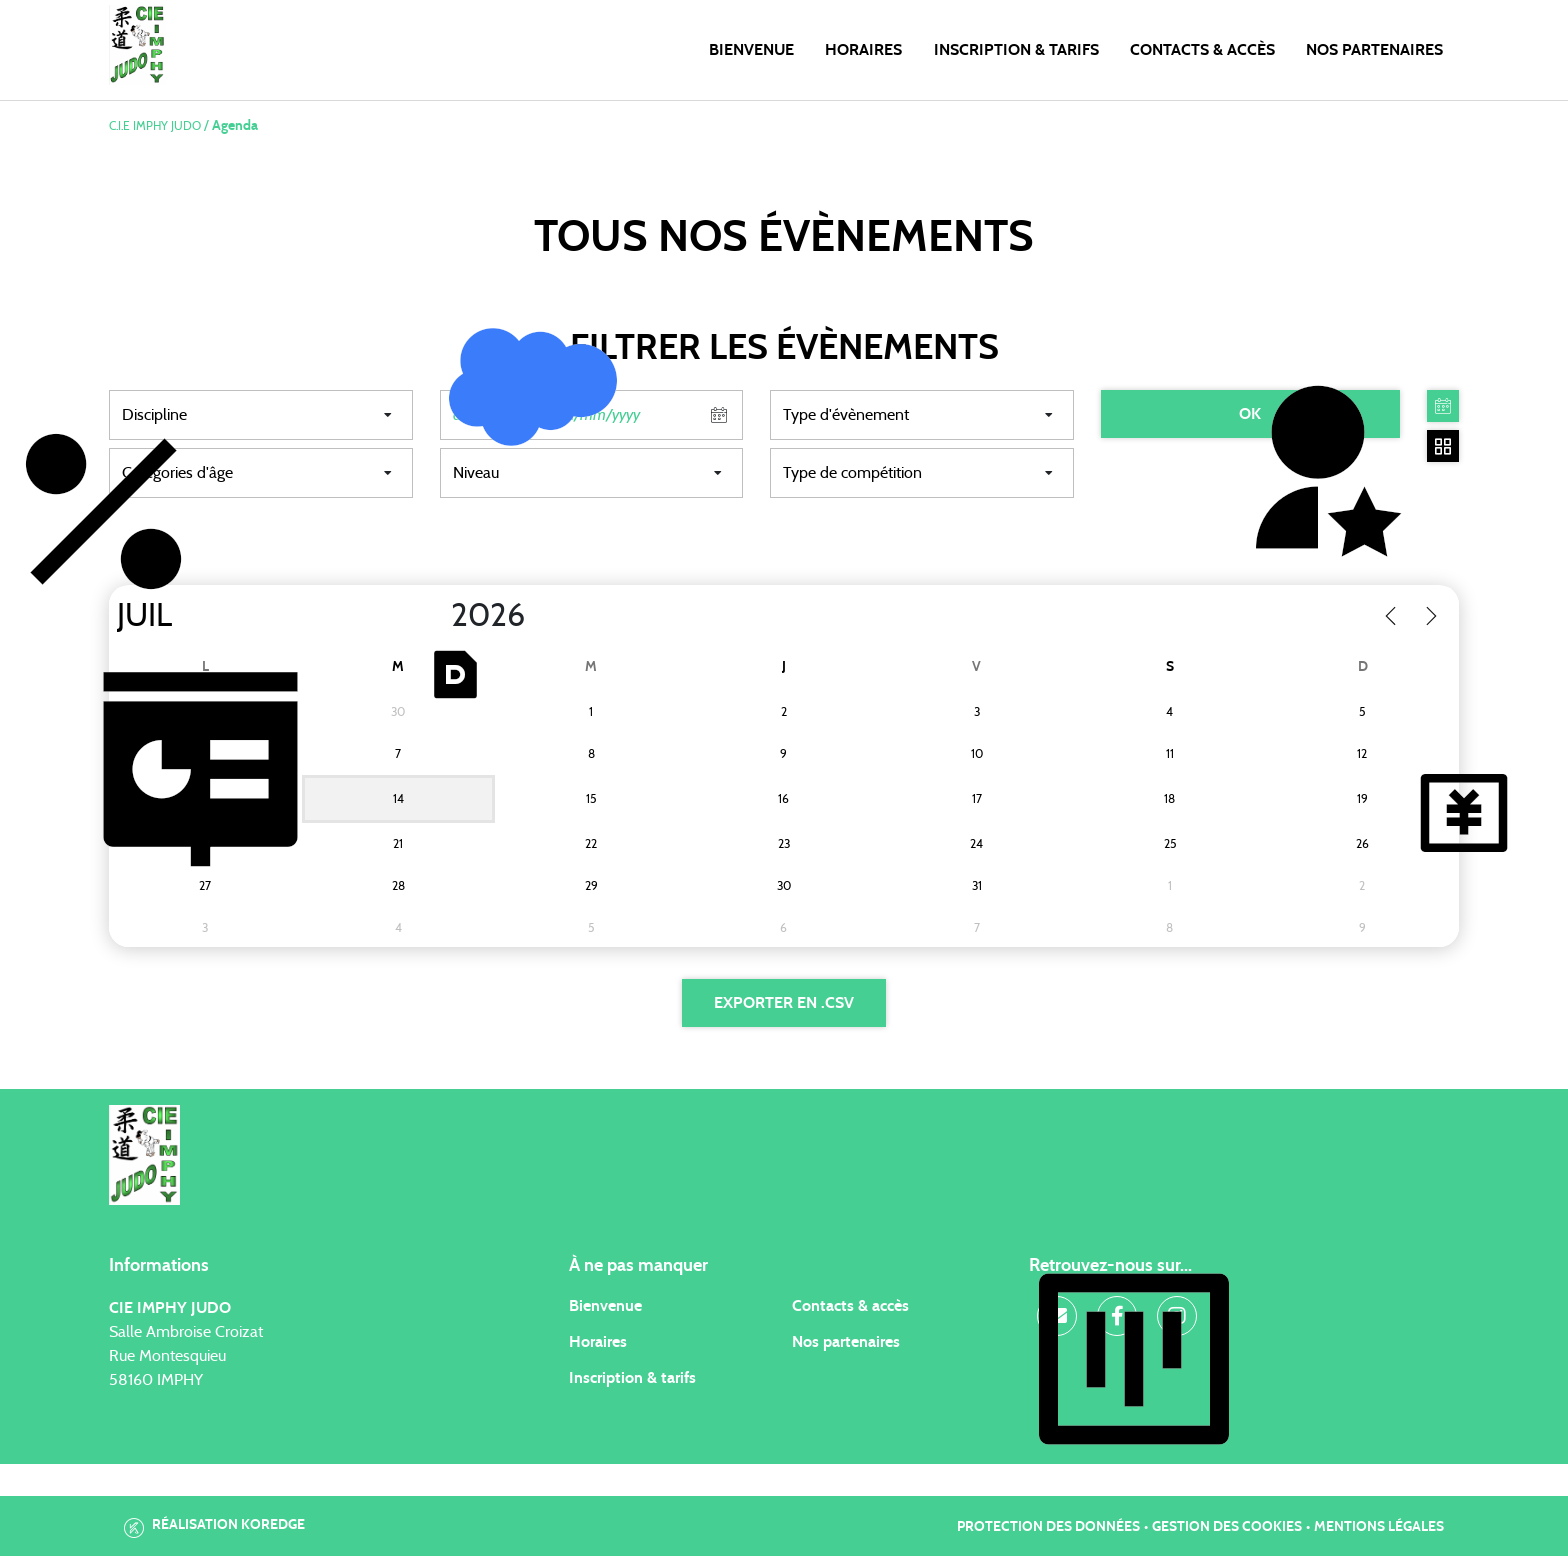 Image resolution: width=1568 pixels, height=1556 pixels. What do you see at coordinates (1134, 1359) in the screenshot?
I see `switch to kanban board view` at bounding box center [1134, 1359].